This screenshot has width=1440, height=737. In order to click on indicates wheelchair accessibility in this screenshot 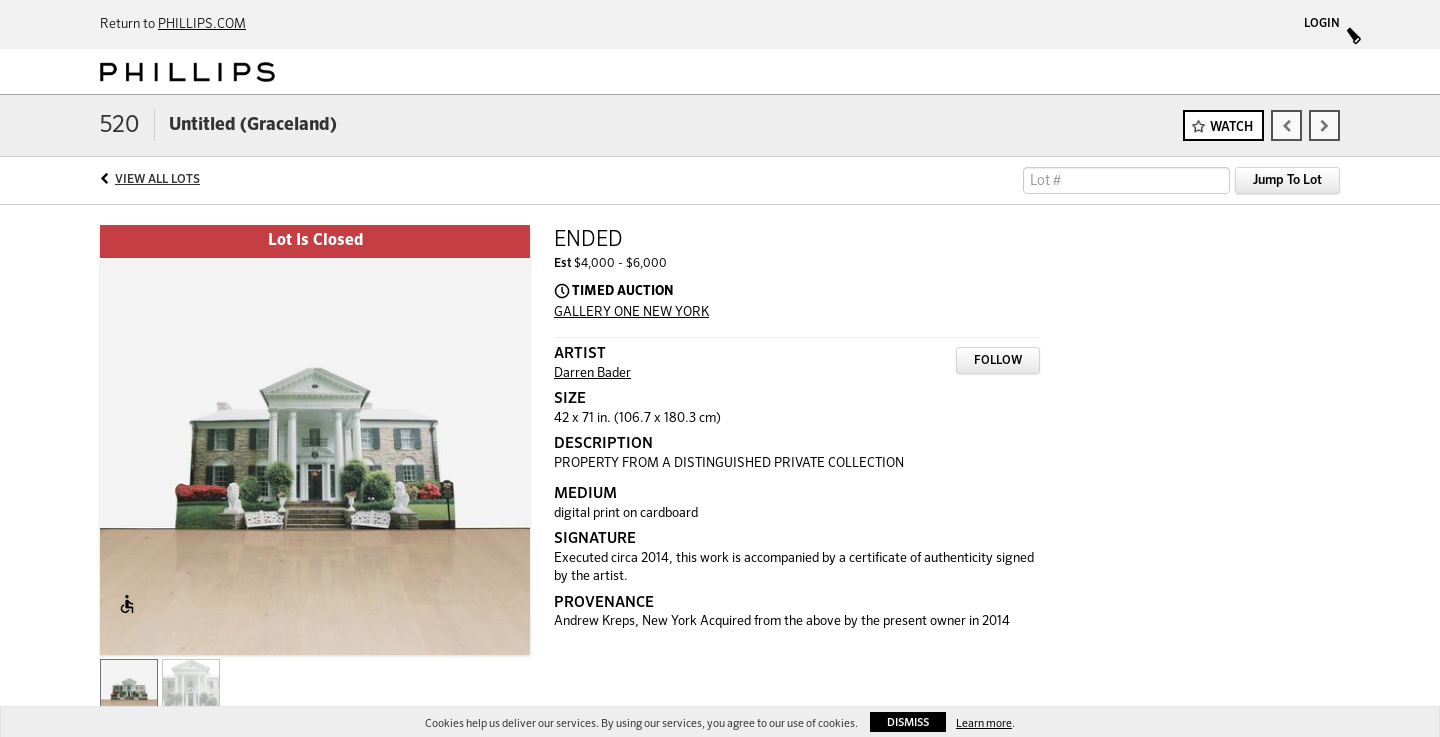, I will do `click(127, 604)`.